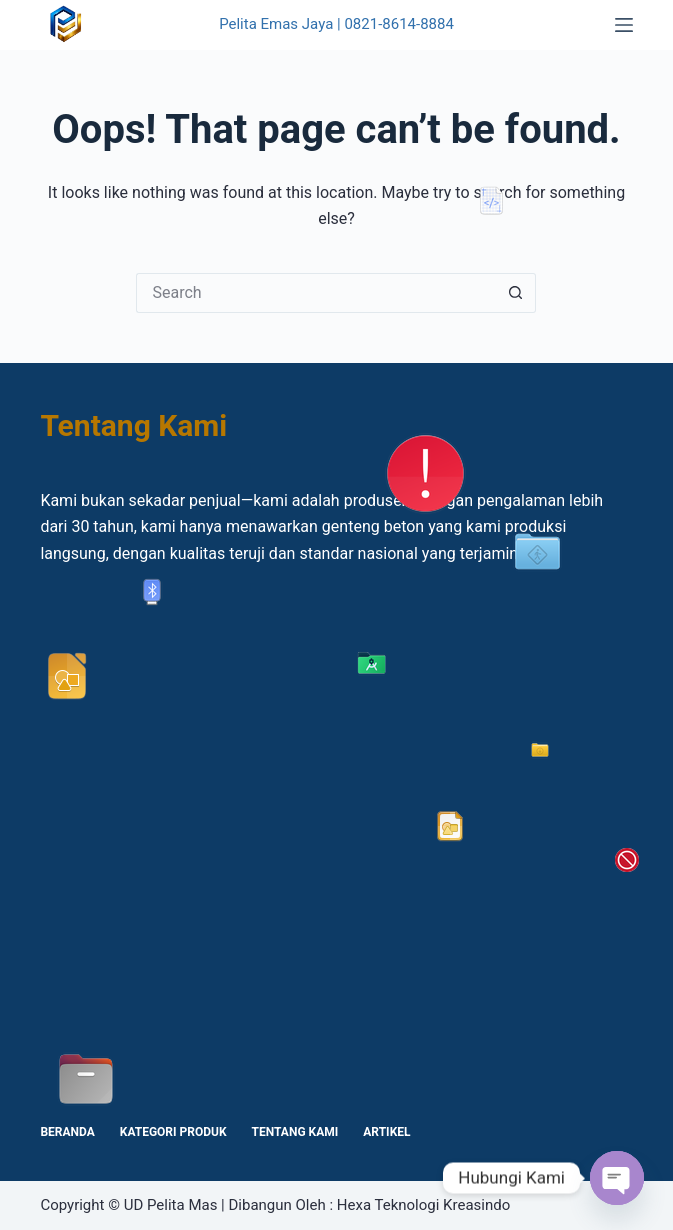  Describe the element at coordinates (537, 551) in the screenshot. I see `access your public folder` at that location.